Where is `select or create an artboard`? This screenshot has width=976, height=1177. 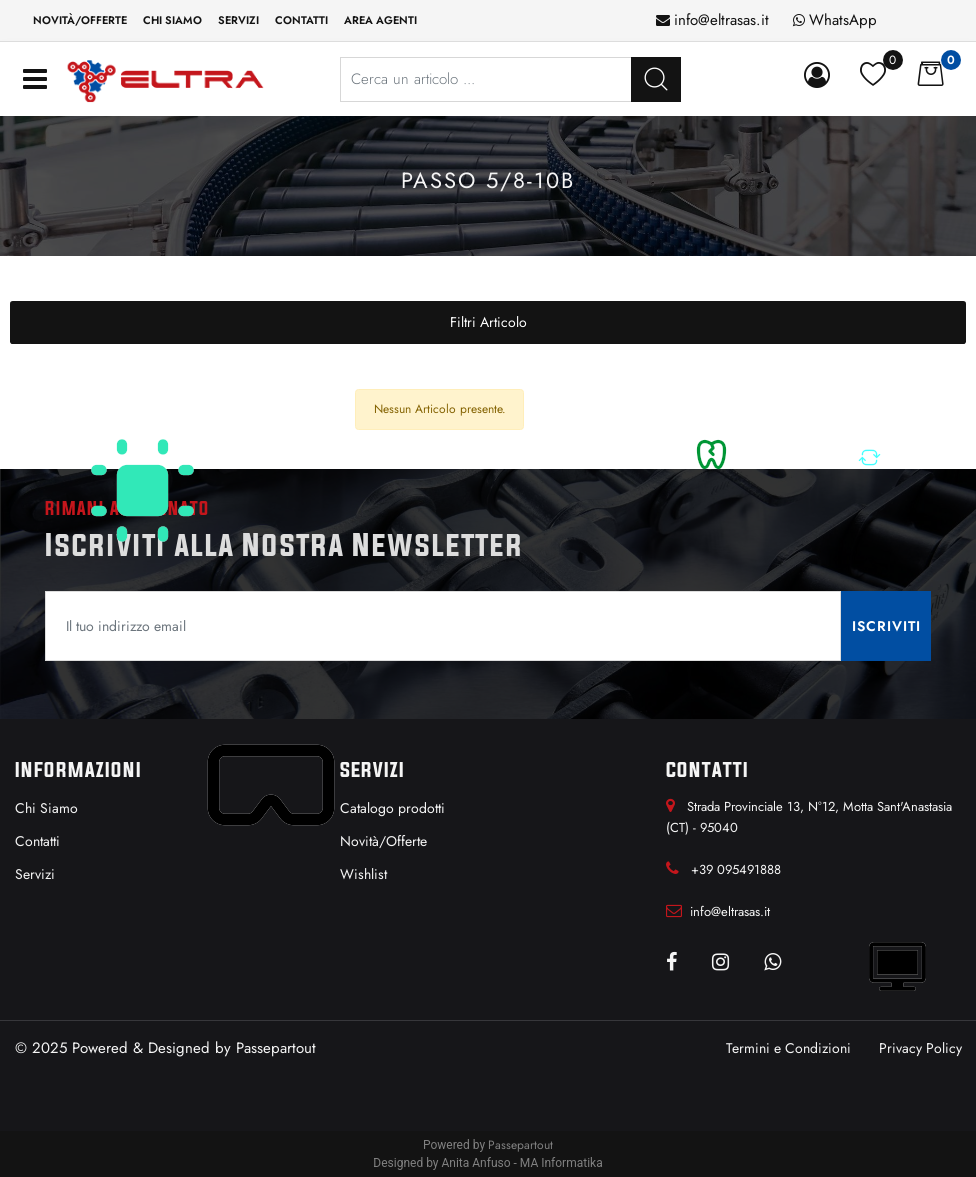 select or create an artboard is located at coordinates (142, 490).